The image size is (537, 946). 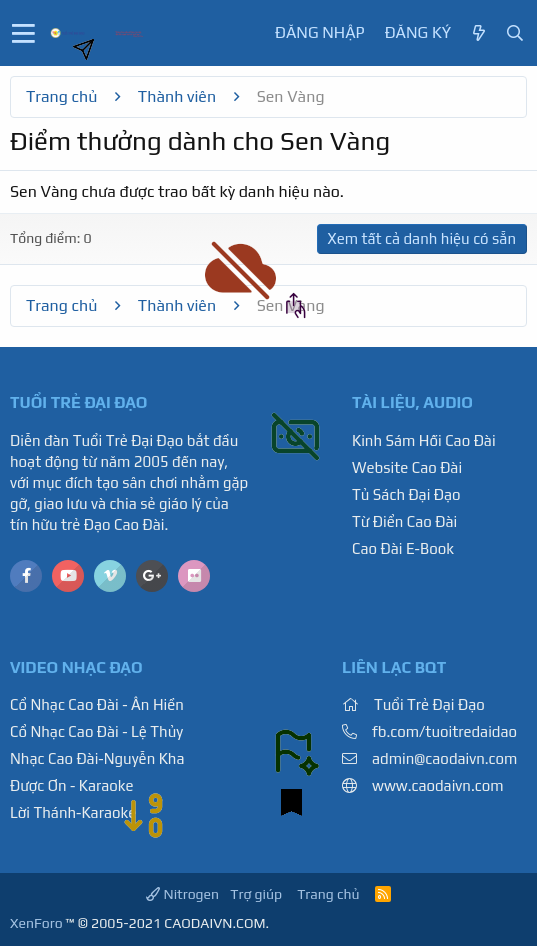 What do you see at coordinates (291, 802) in the screenshot?
I see `bookmark this item` at bounding box center [291, 802].